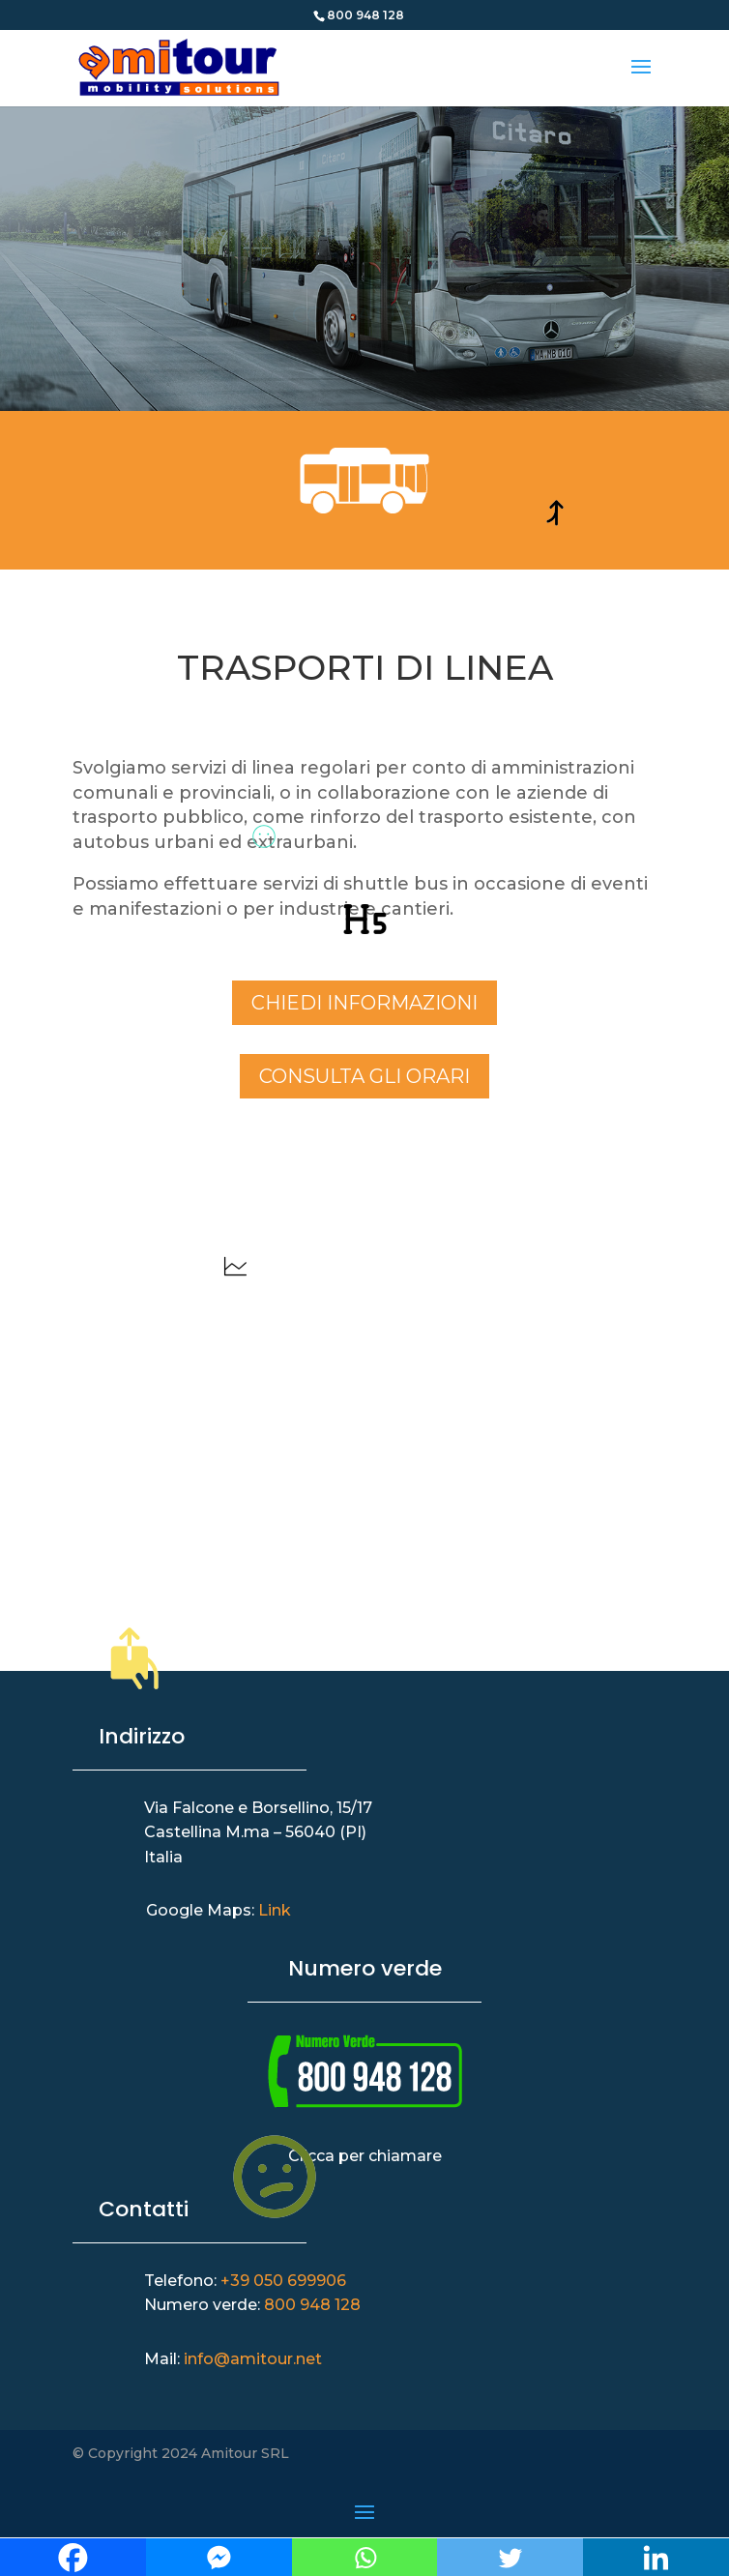 This screenshot has width=729, height=2576. Describe the element at coordinates (131, 1658) in the screenshot. I see `deposit or submit an item` at that location.